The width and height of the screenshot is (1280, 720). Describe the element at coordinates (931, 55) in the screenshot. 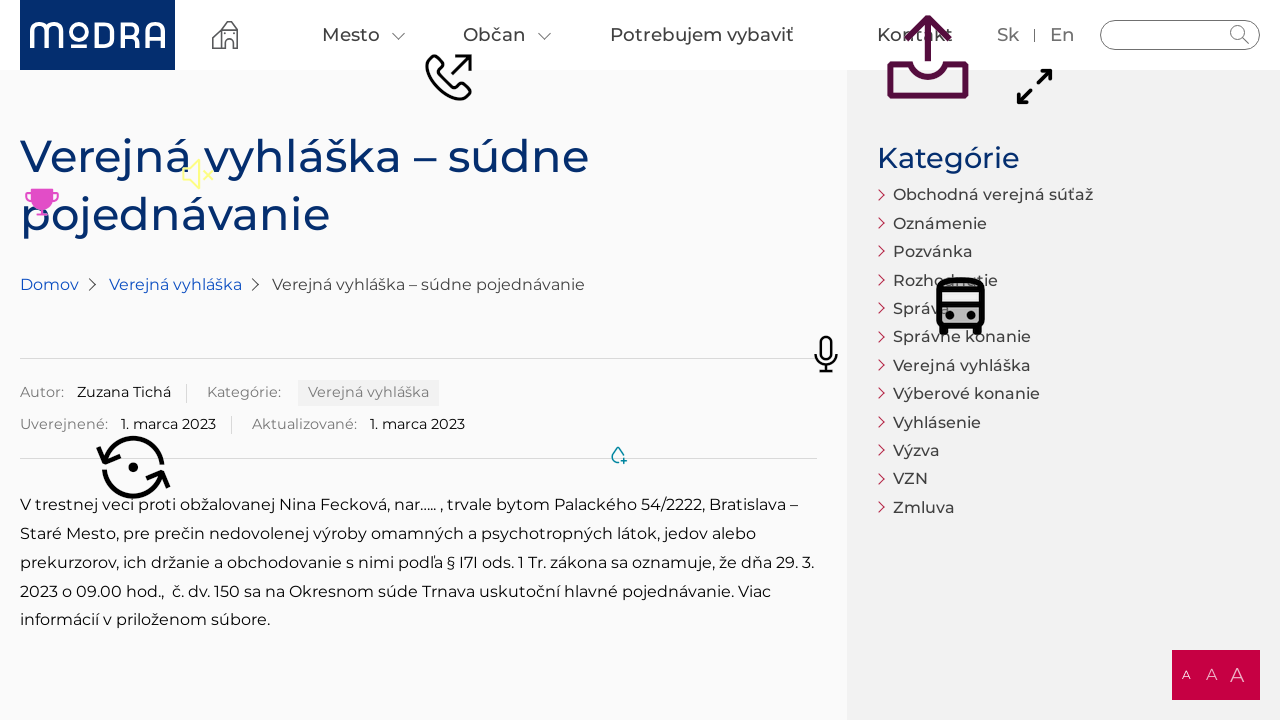

I see `pop changes from git stash` at that location.